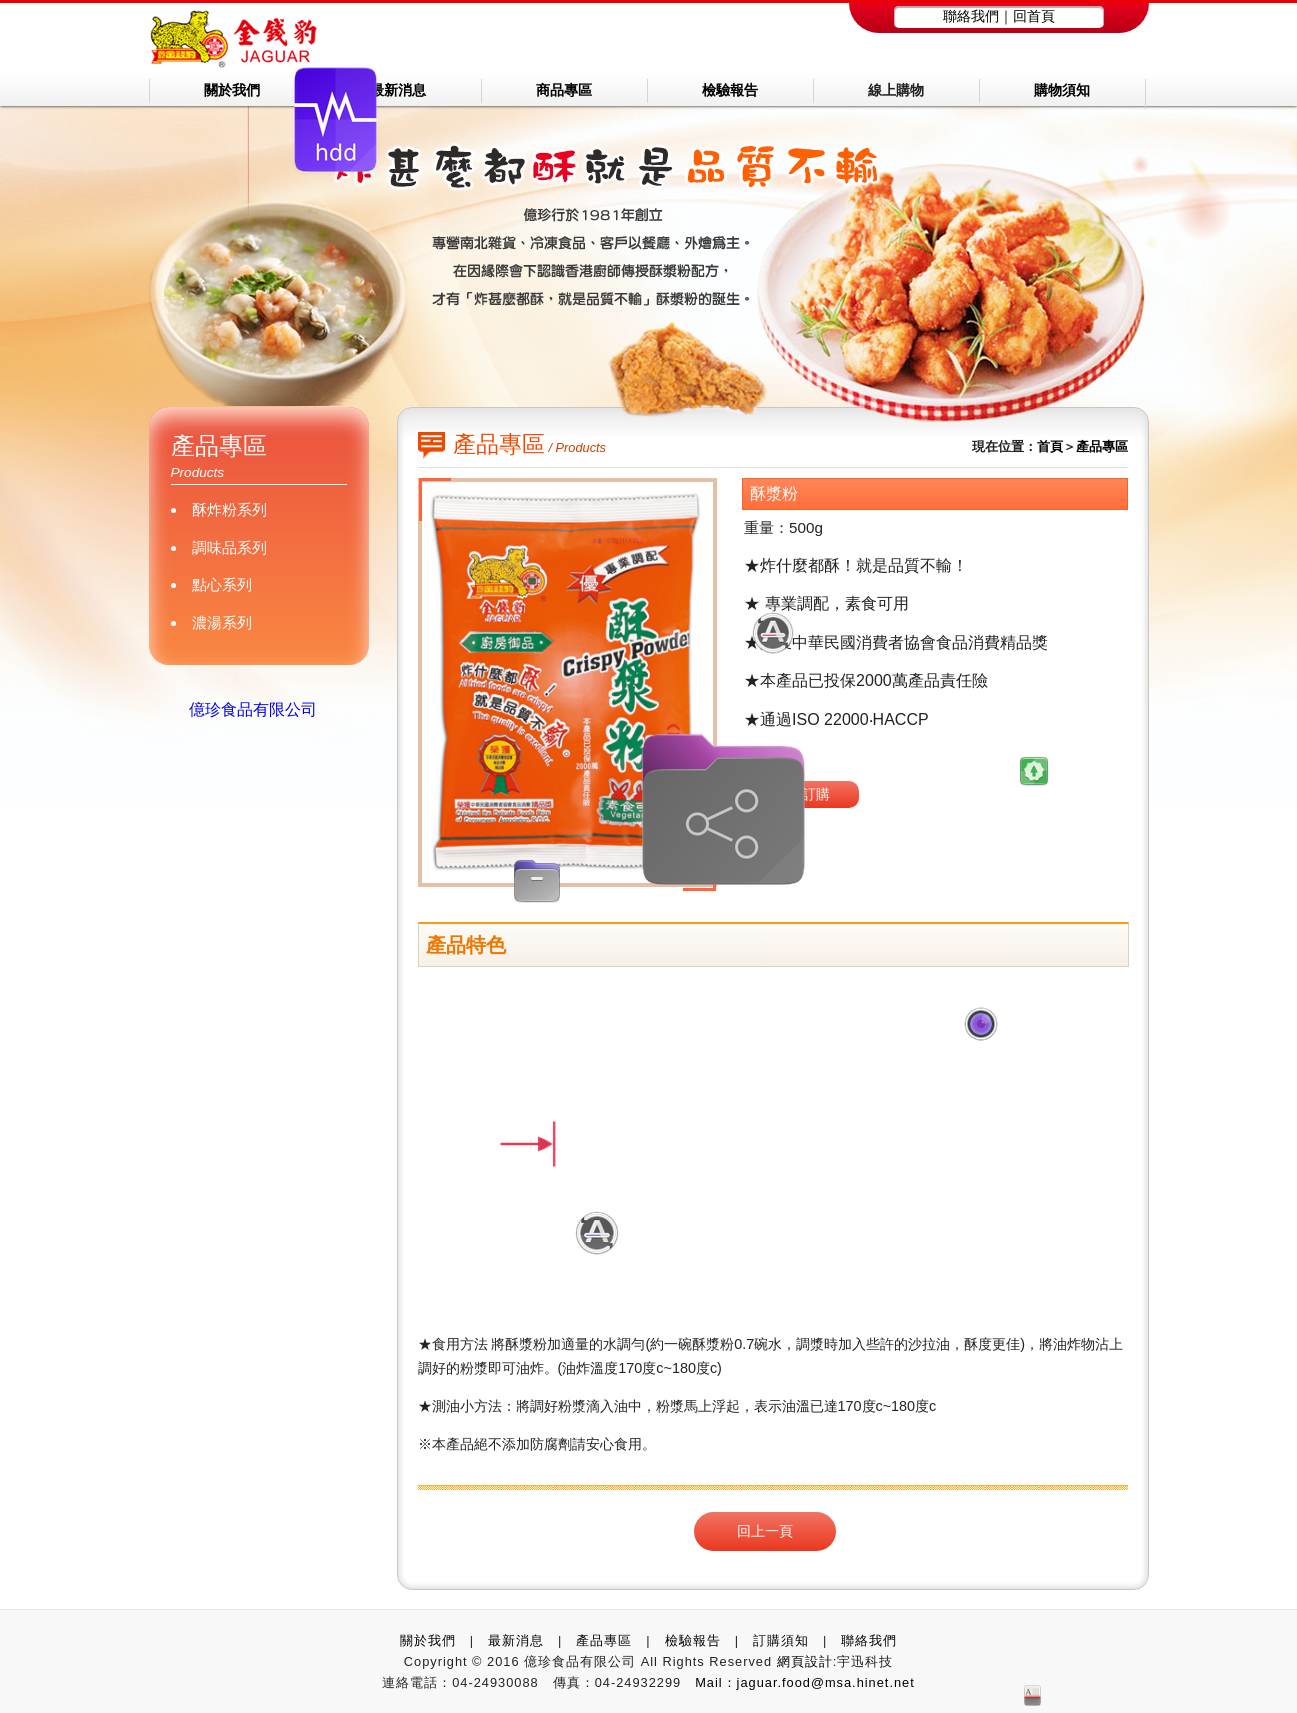  I want to click on go to the last item or page, so click(528, 1144).